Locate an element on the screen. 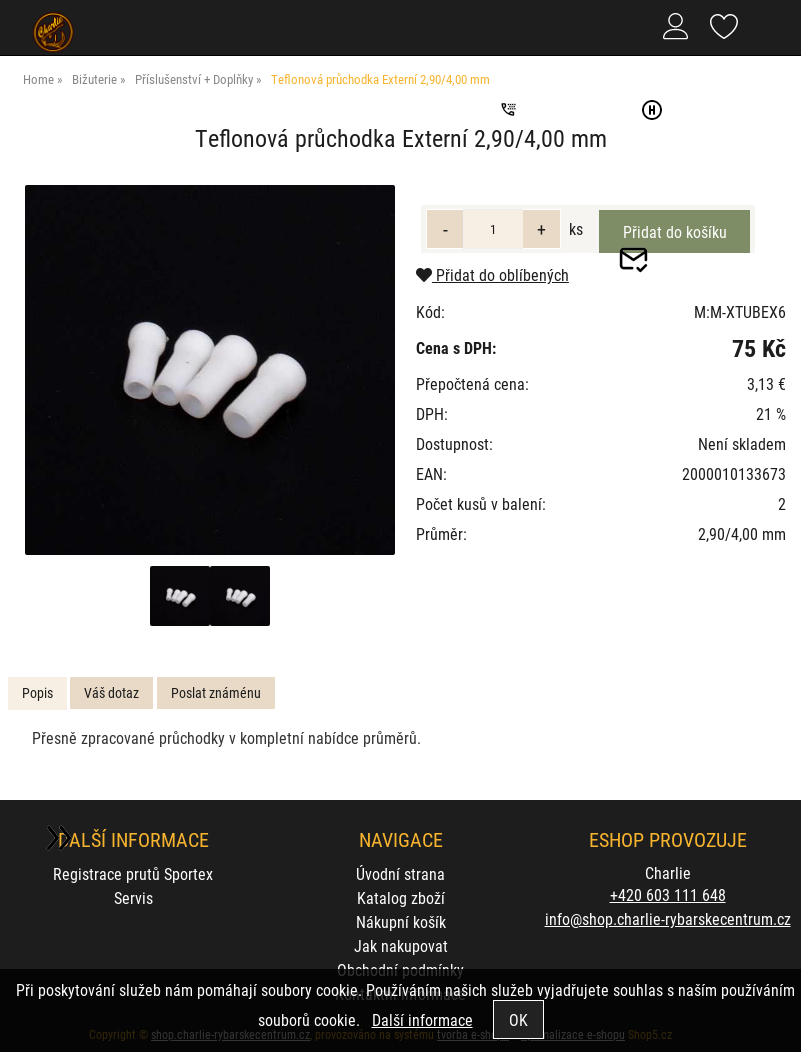  access TTY/TDD accessibility calling features is located at coordinates (508, 109).